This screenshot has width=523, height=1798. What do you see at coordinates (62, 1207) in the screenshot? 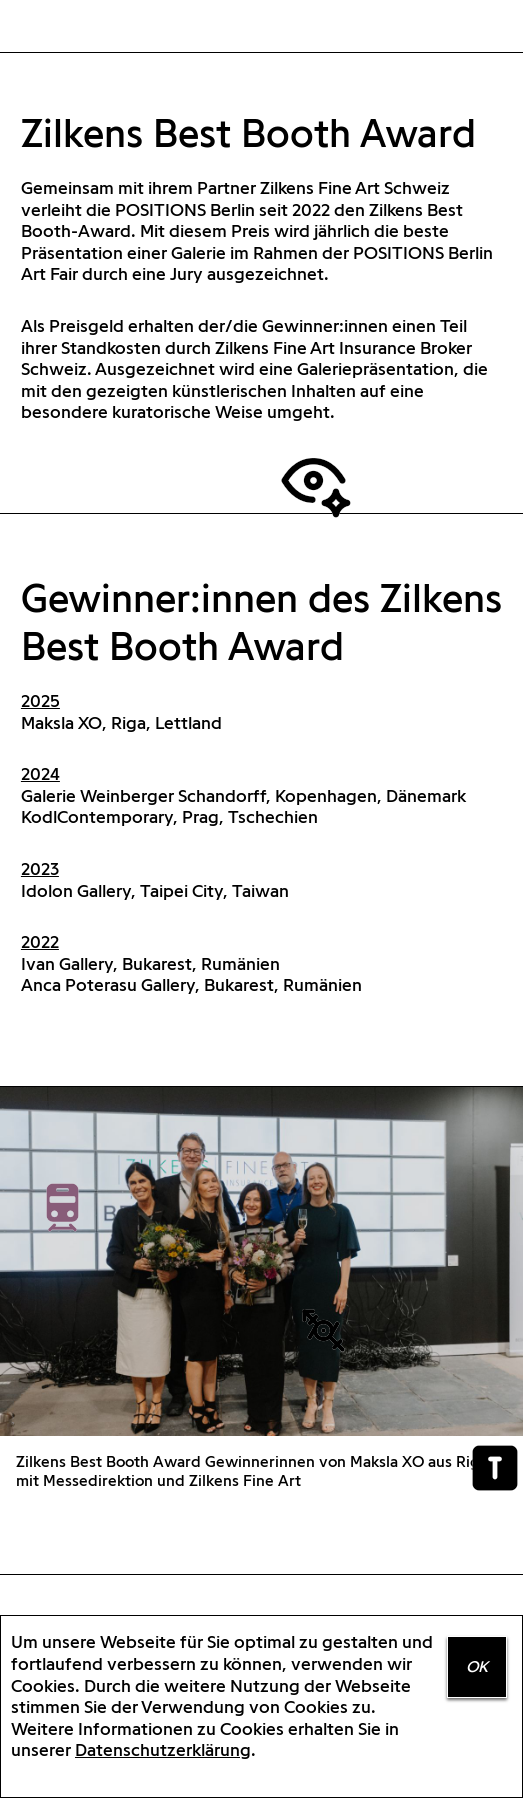
I see `view subway or metro transit options` at bounding box center [62, 1207].